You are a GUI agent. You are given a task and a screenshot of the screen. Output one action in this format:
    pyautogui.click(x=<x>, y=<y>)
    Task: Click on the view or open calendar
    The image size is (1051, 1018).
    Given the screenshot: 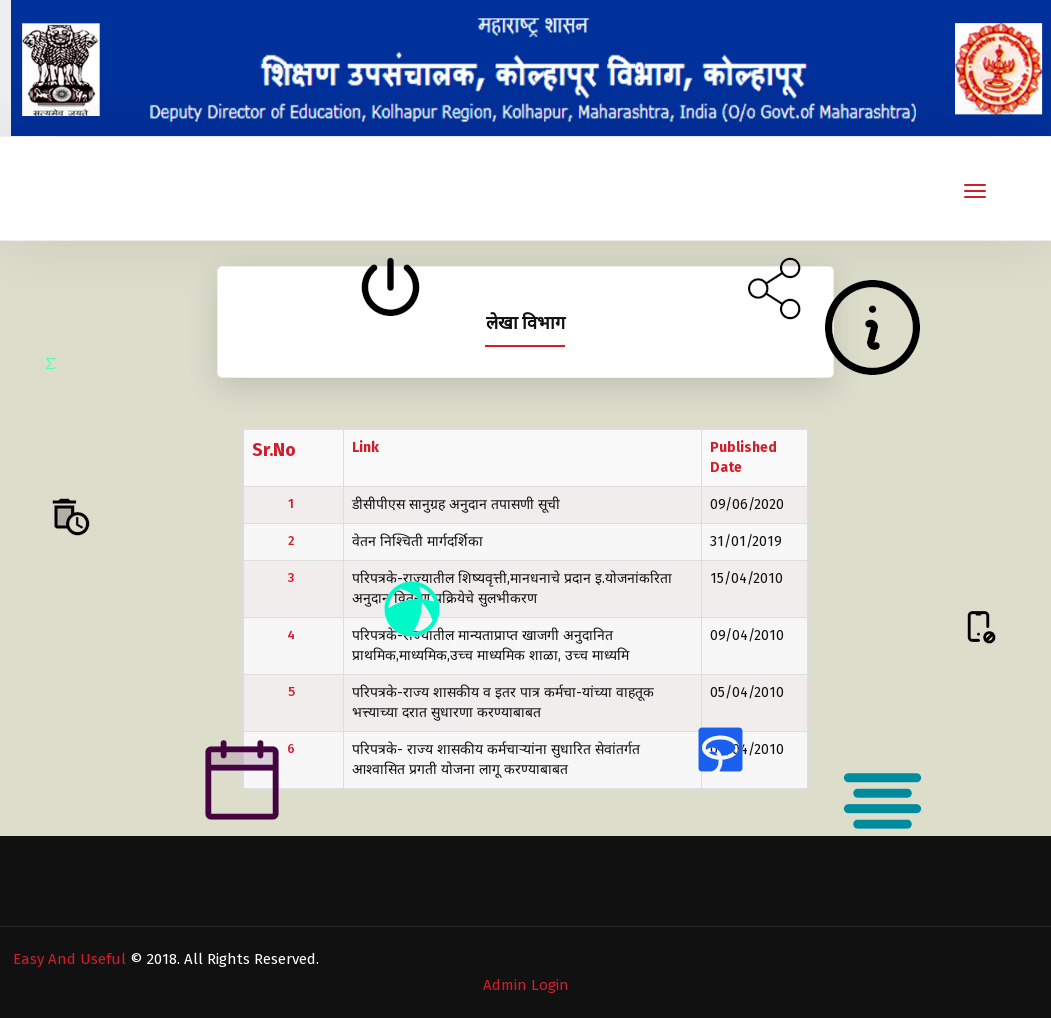 What is the action you would take?
    pyautogui.click(x=242, y=783)
    